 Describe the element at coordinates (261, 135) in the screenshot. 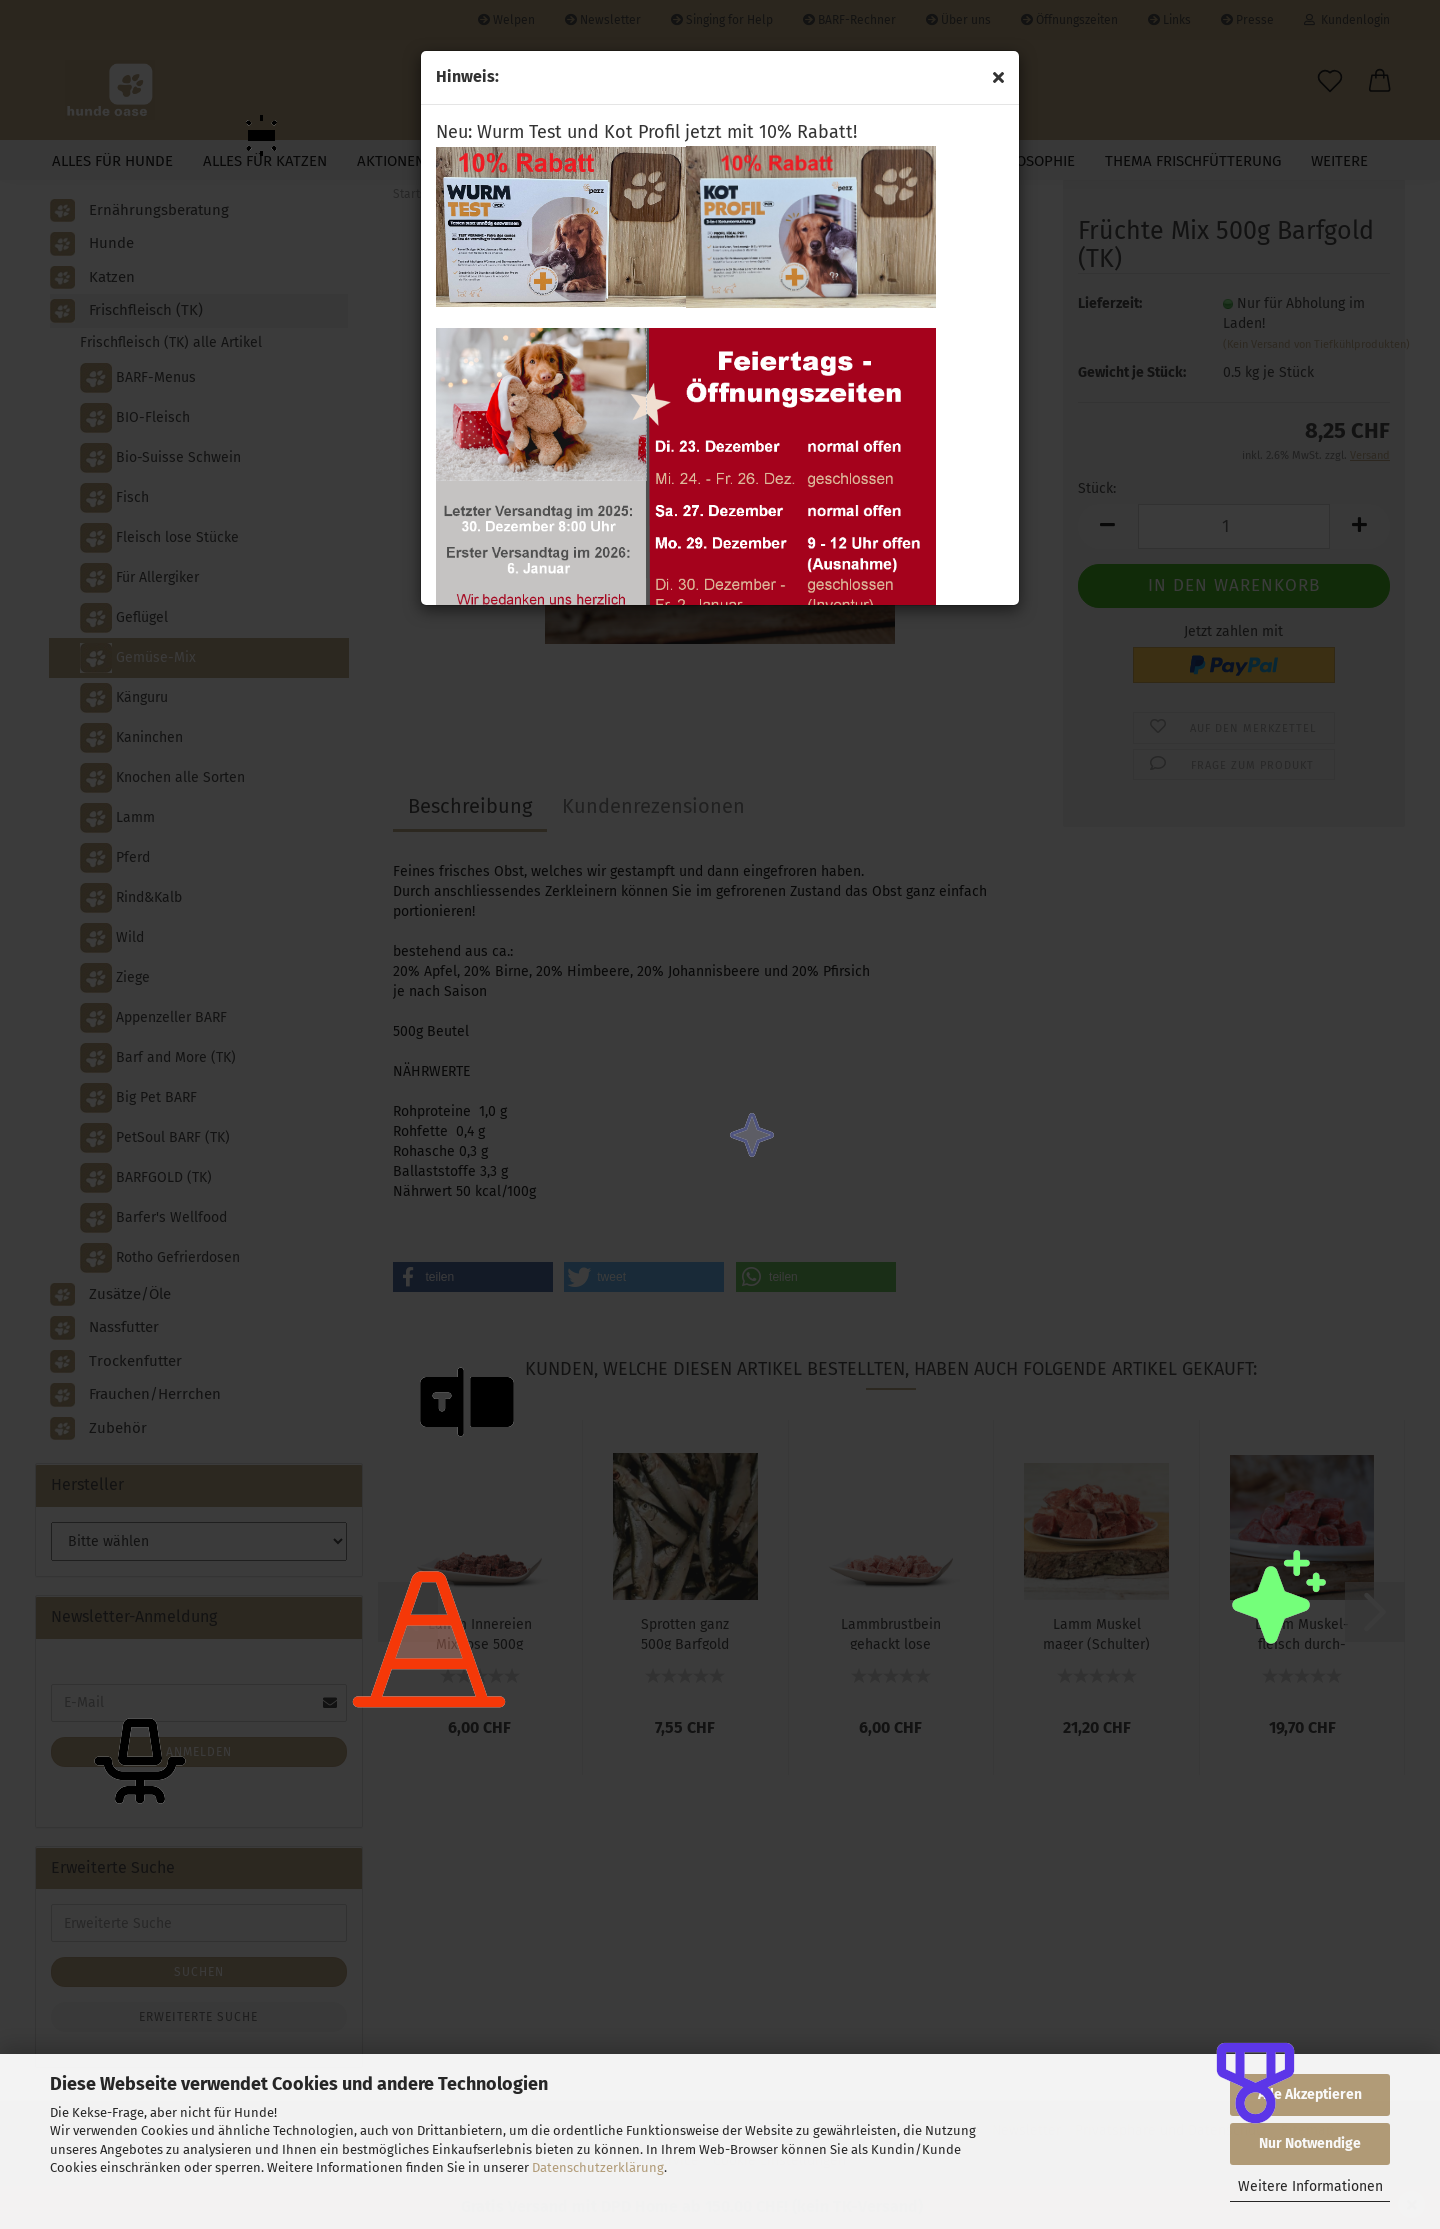

I see `adjust screen brightness settings` at that location.